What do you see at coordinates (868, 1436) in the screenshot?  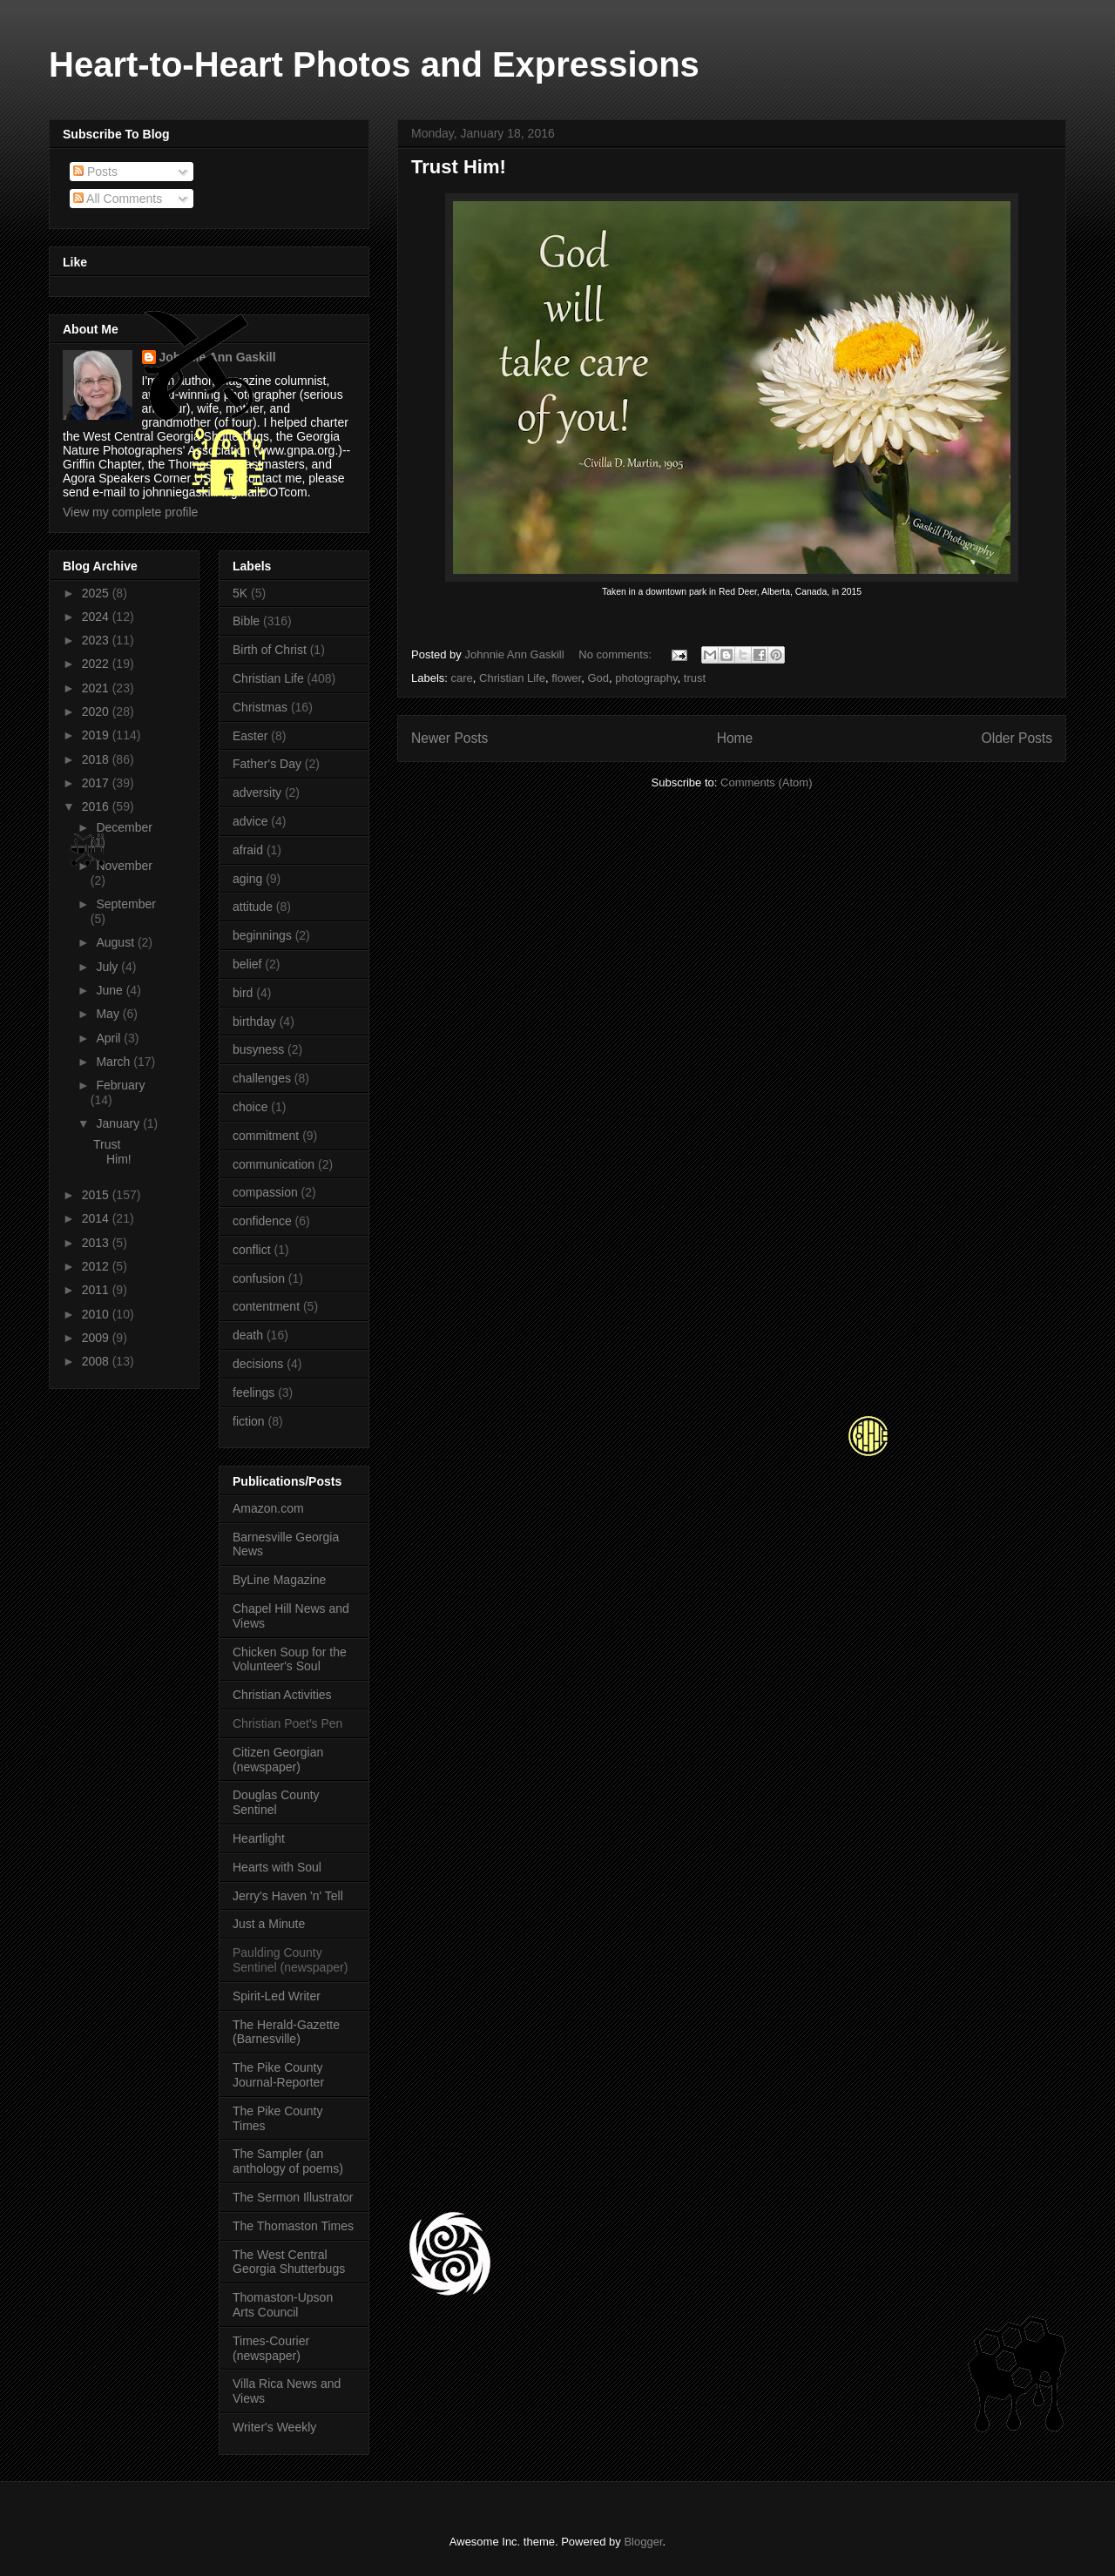 I see `access hobbit hole or fantasy dwelling location` at bounding box center [868, 1436].